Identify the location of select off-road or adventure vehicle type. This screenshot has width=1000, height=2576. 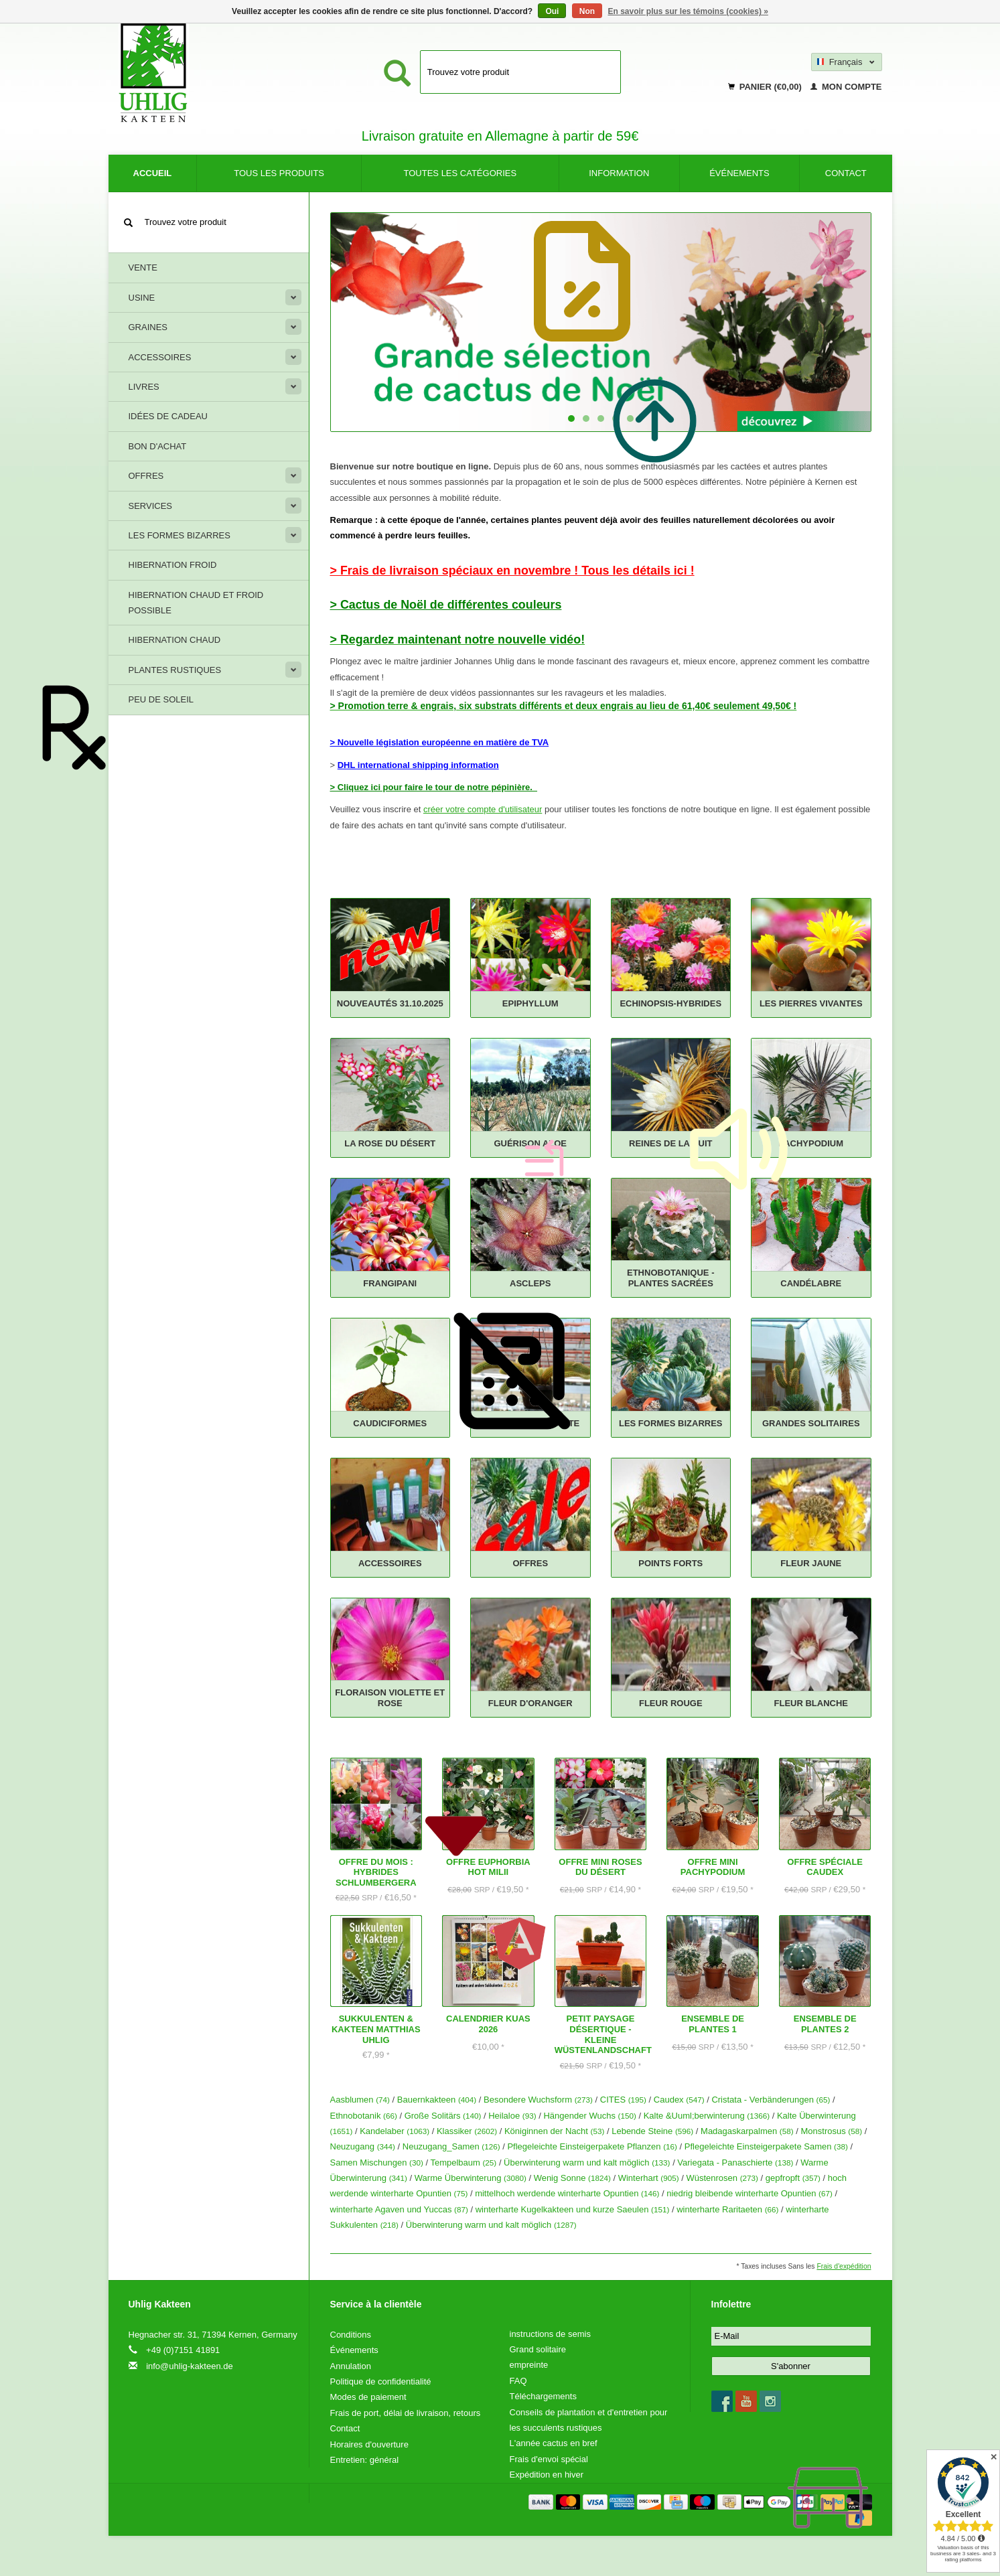
(828, 2499).